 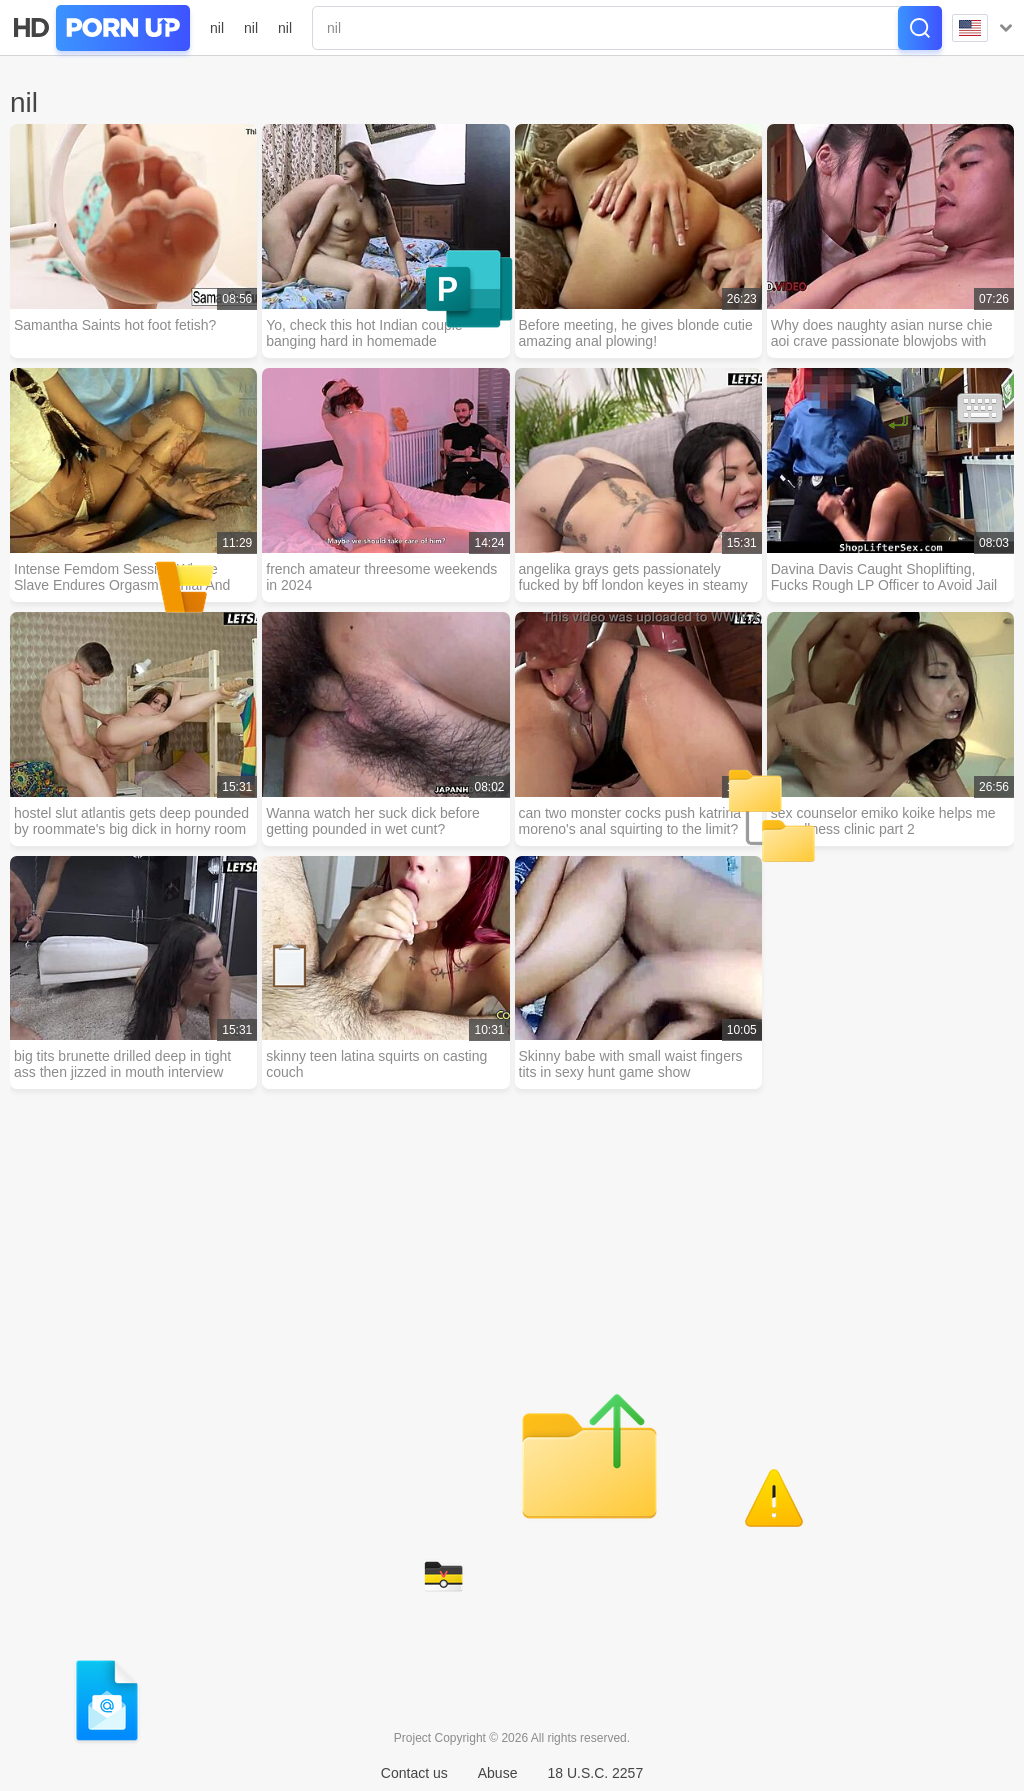 What do you see at coordinates (185, 587) in the screenshot?
I see `open the commerce or shopping app` at bounding box center [185, 587].